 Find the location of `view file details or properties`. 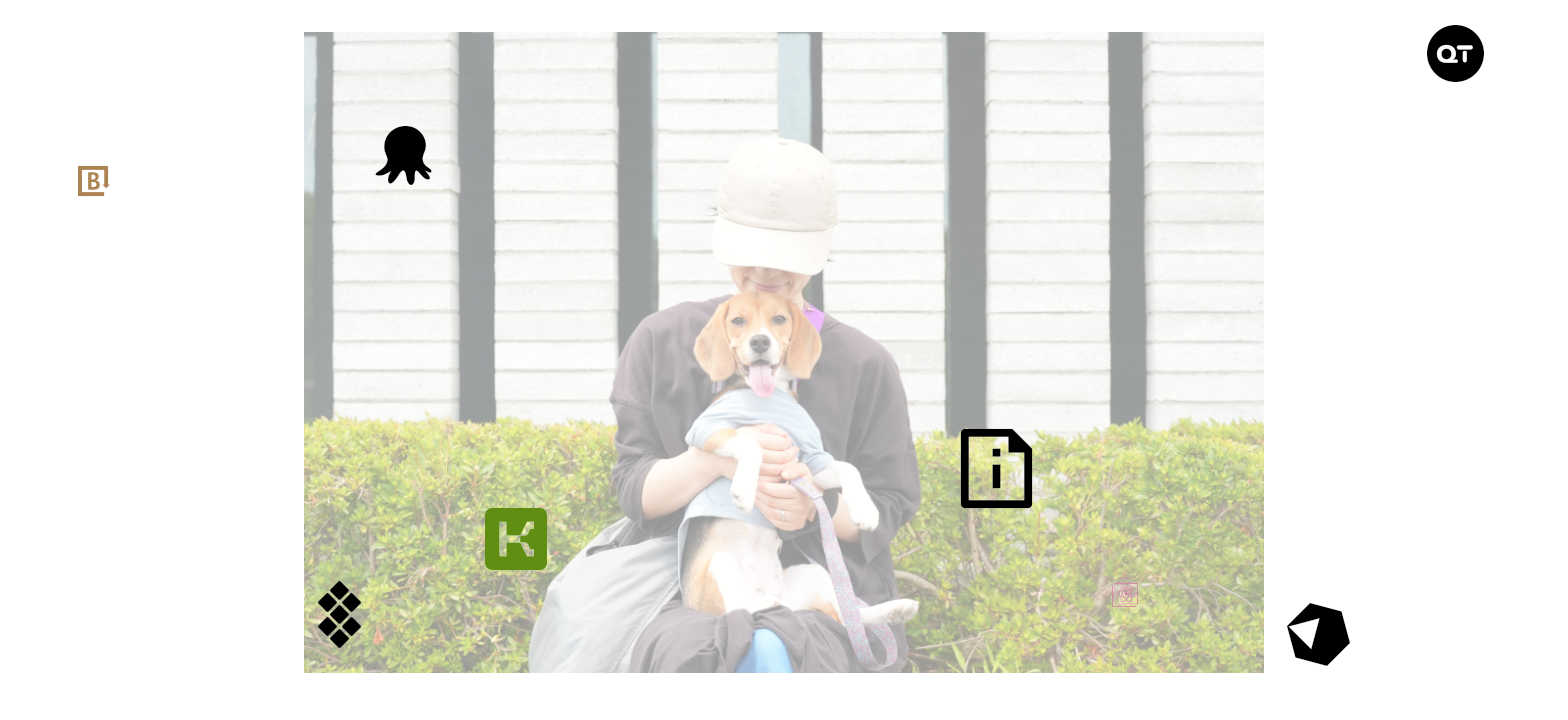

view file details or properties is located at coordinates (996, 468).